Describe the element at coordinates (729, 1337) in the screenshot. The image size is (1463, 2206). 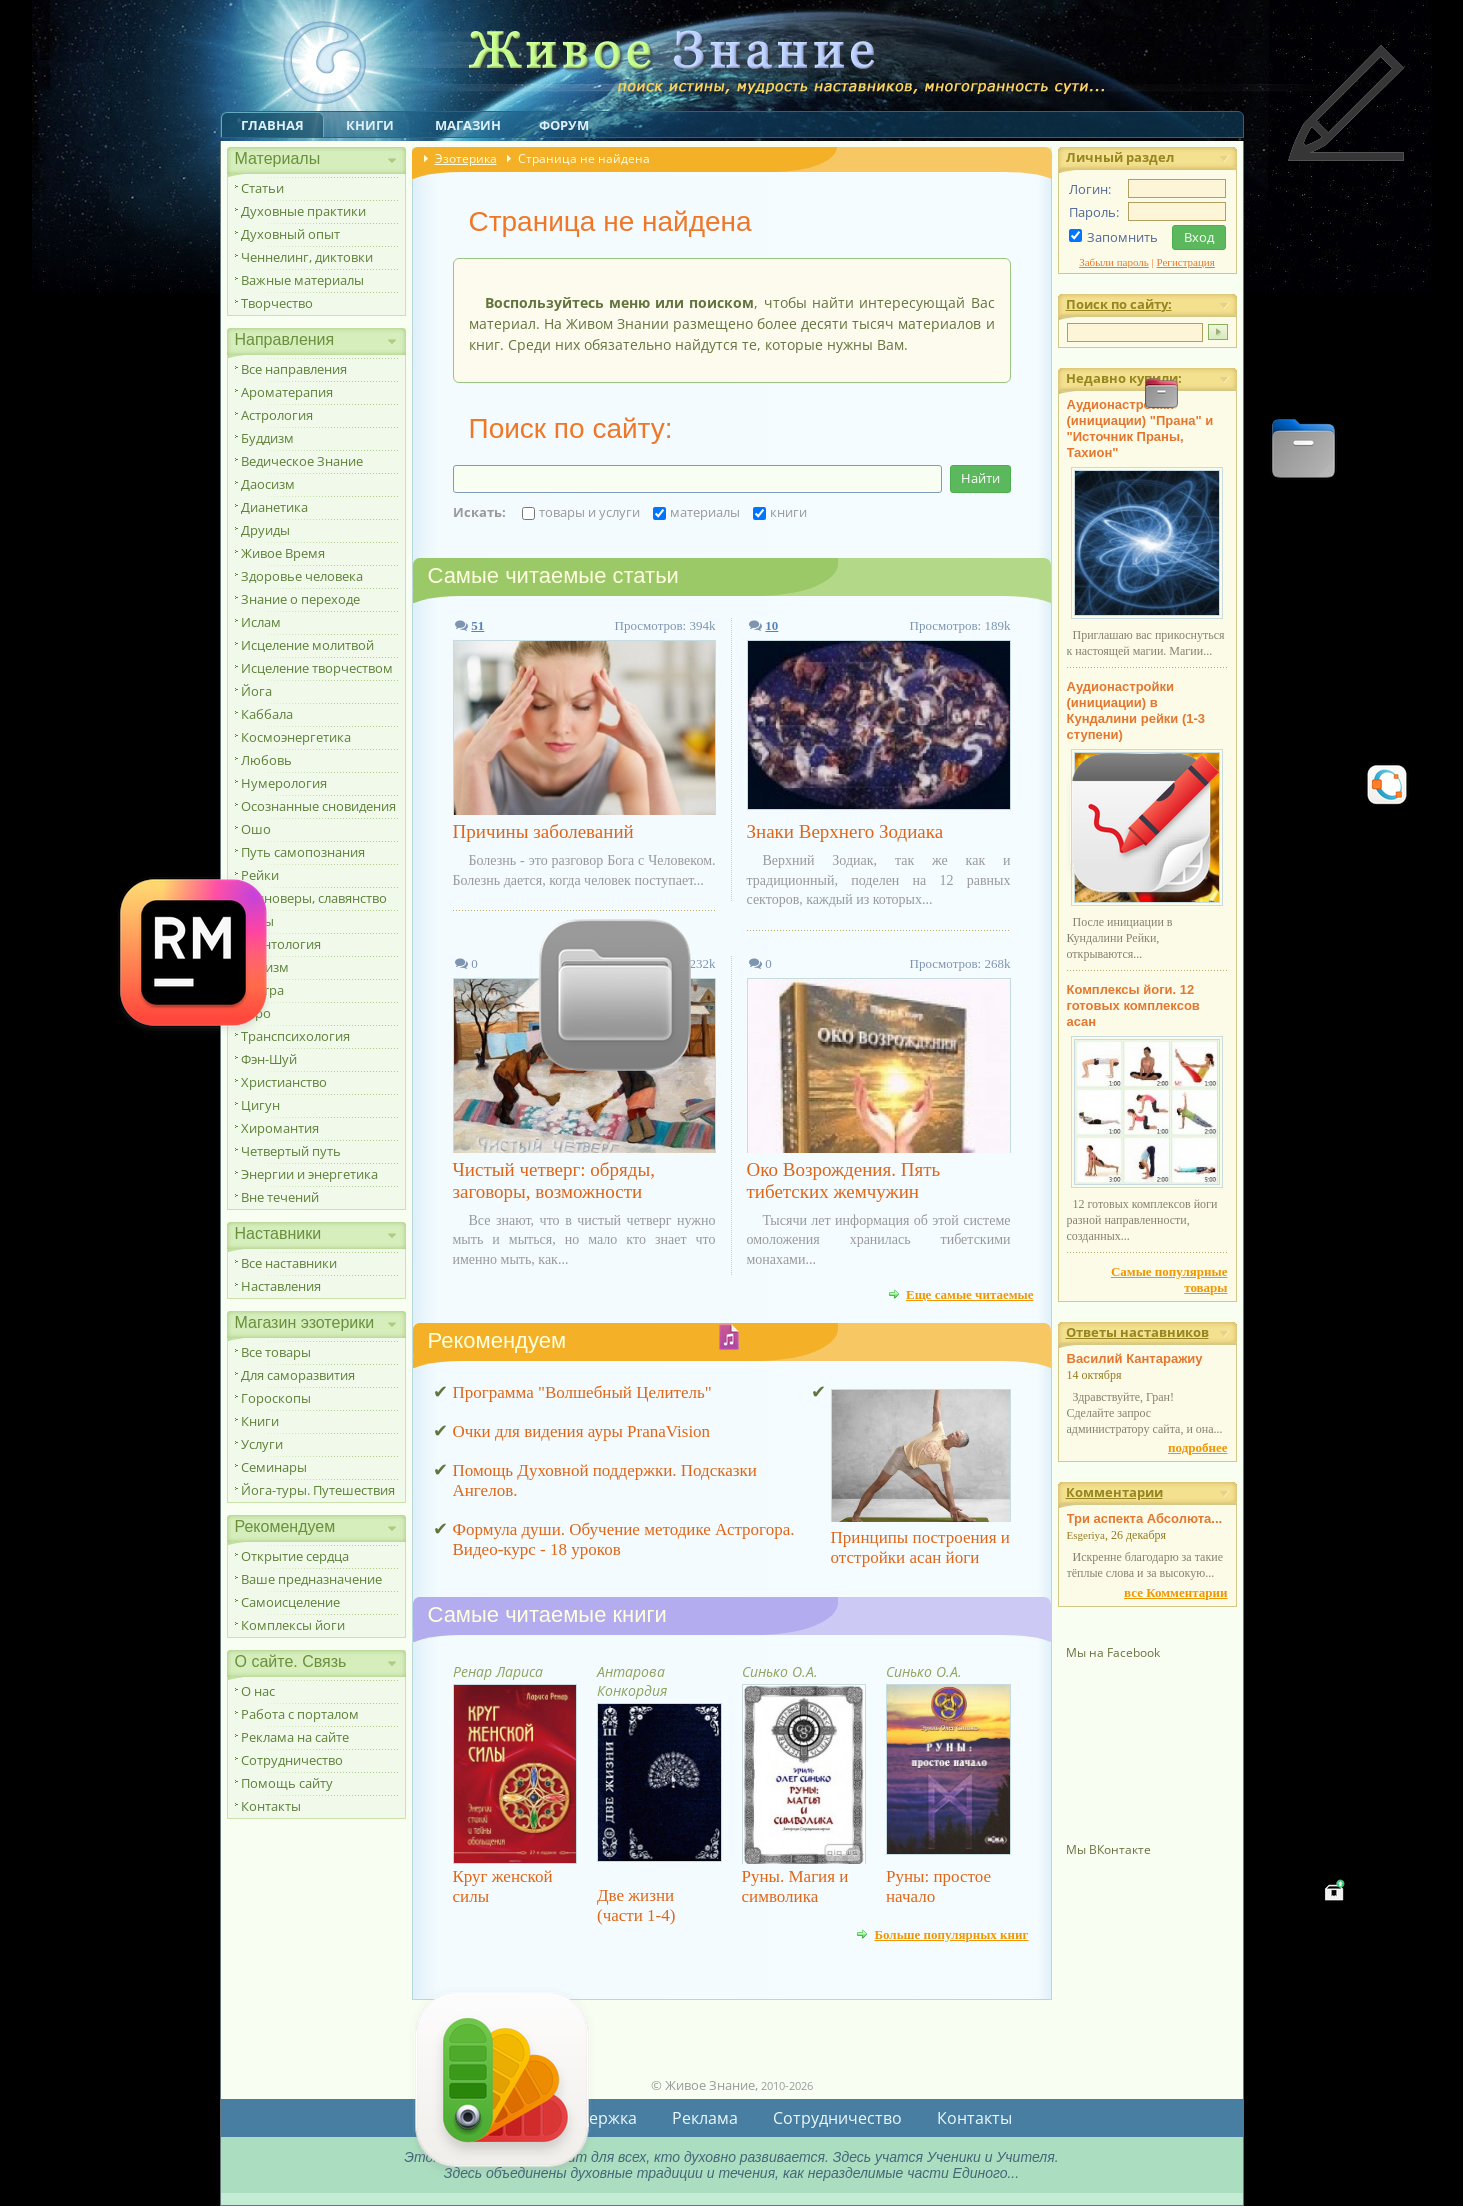
I see `audio file type indicator` at that location.